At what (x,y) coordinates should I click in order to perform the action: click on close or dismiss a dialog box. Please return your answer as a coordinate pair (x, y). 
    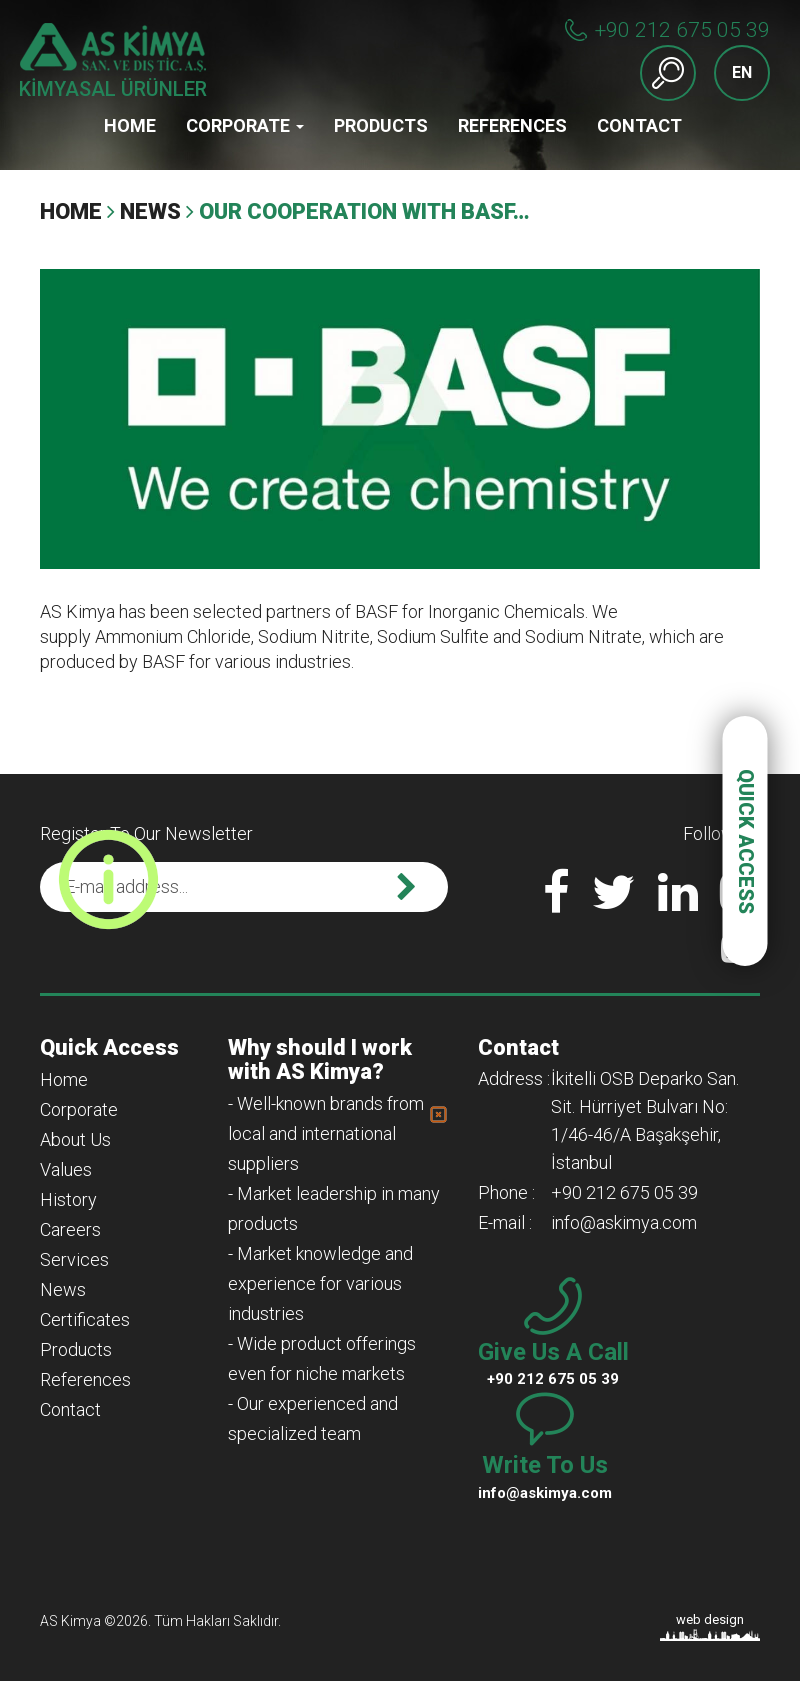
    Looking at the image, I should click on (438, 1114).